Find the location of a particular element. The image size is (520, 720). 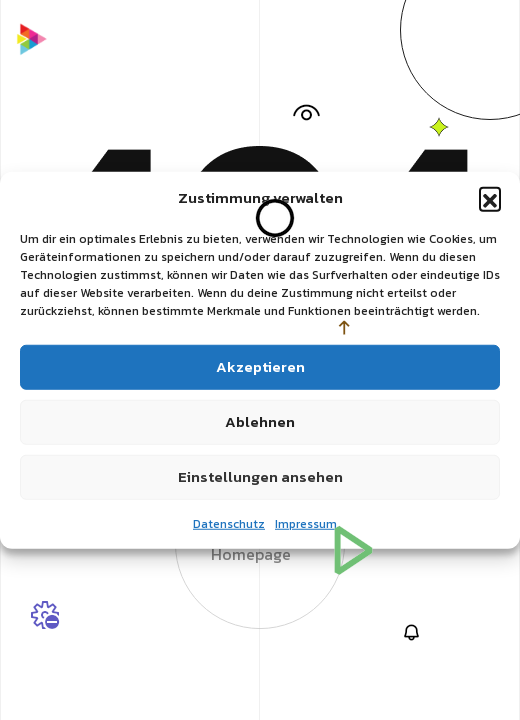

view notifications is located at coordinates (411, 632).